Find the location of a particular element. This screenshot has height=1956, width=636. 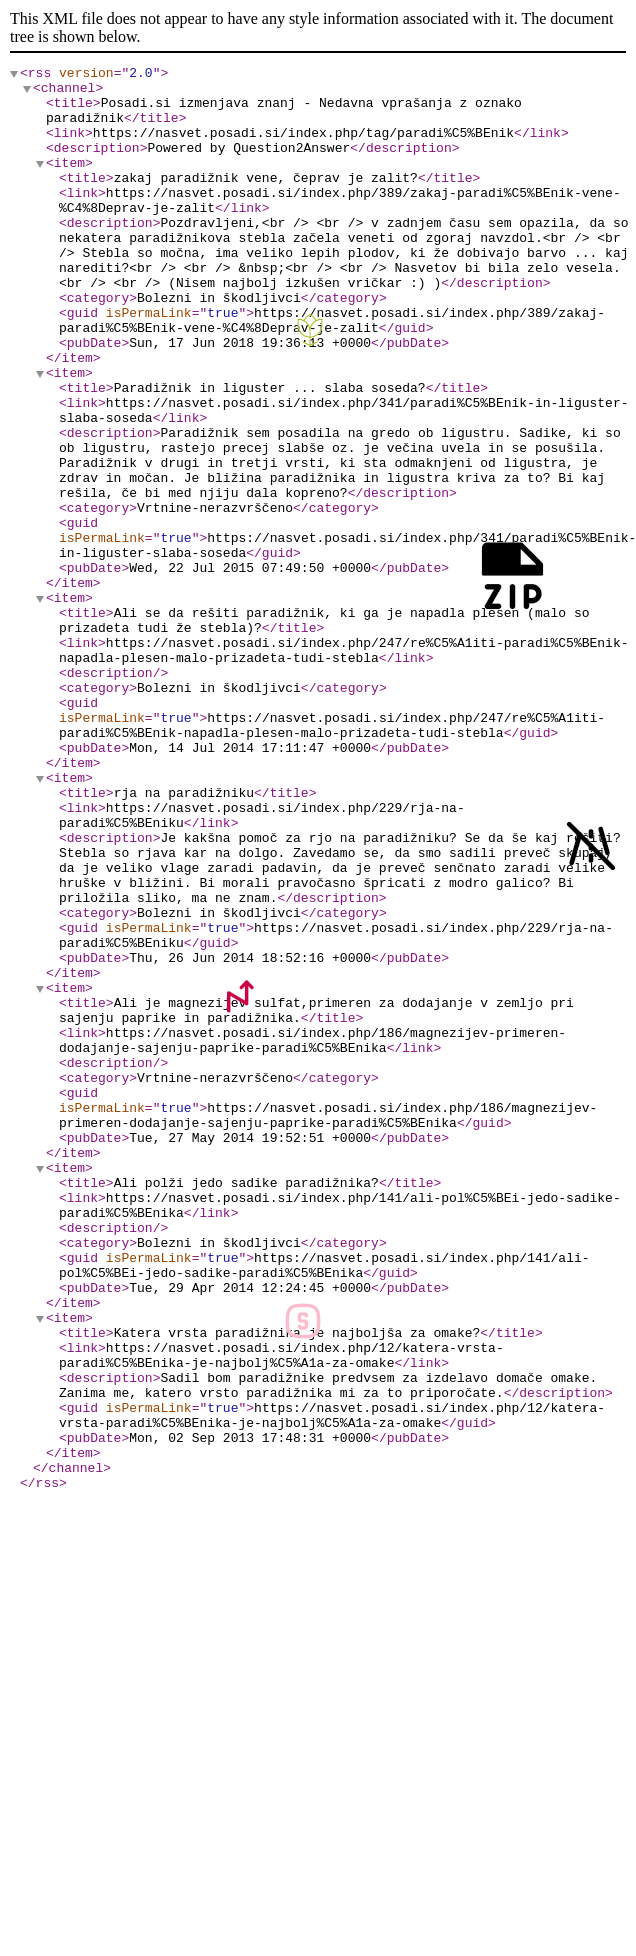

road or route unavailable is located at coordinates (591, 846).